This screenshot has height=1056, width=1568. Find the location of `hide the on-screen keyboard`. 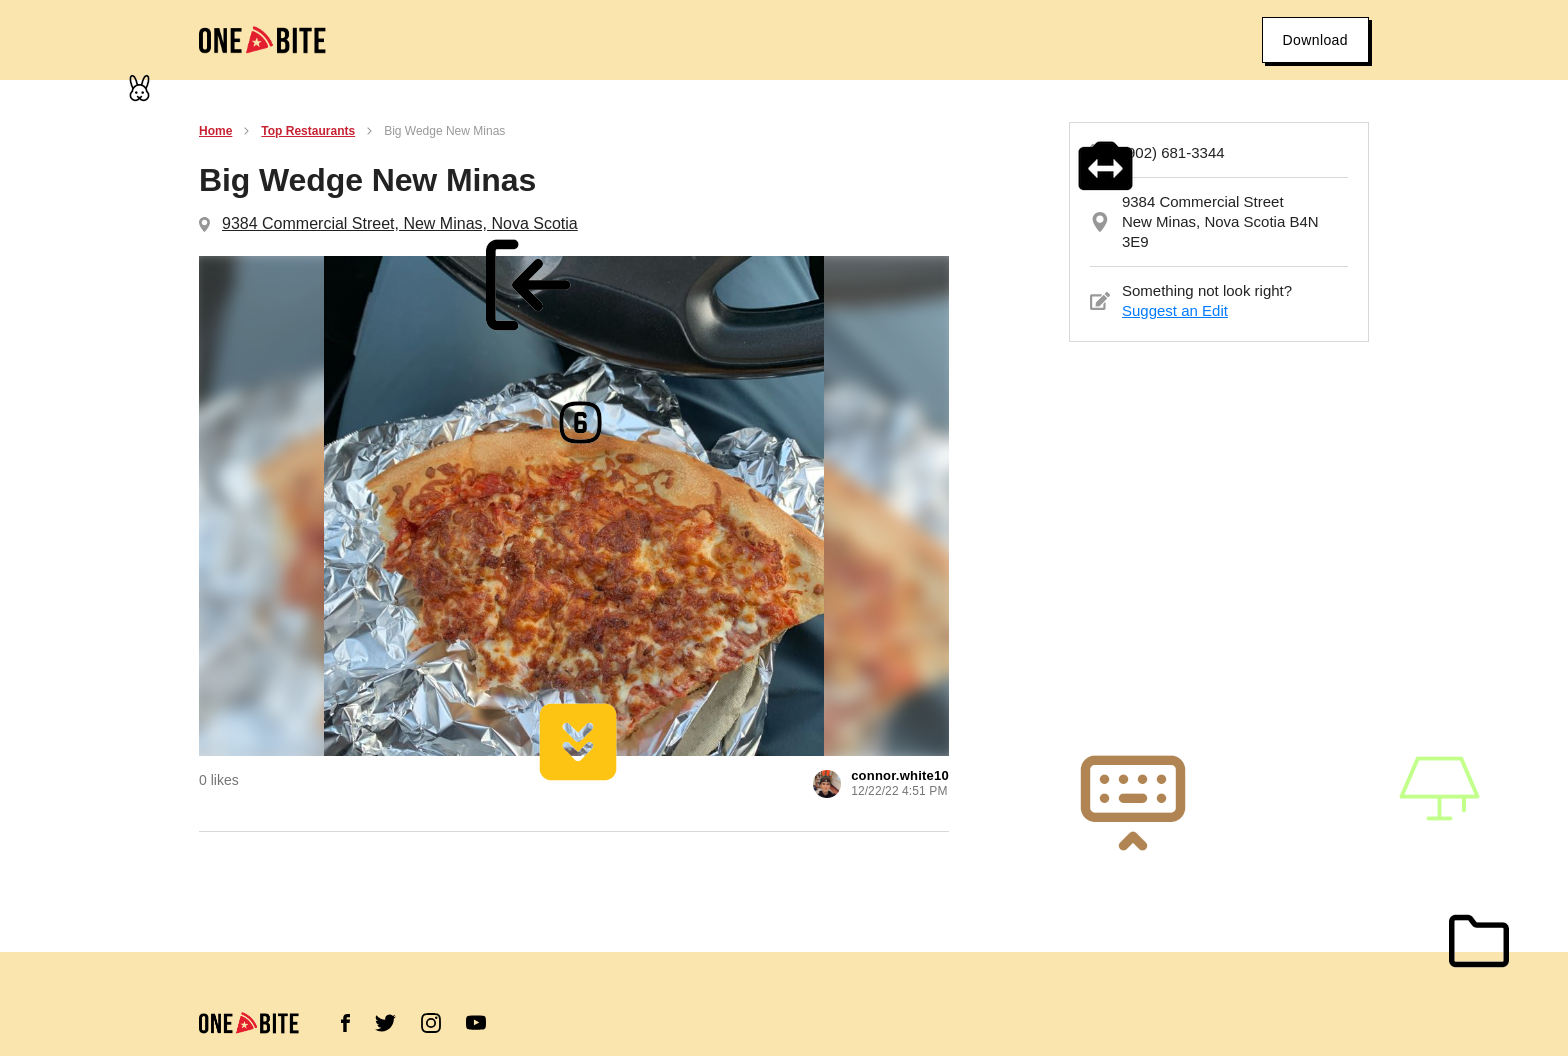

hide the on-screen keyboard is located at coordinates (1133, 803).